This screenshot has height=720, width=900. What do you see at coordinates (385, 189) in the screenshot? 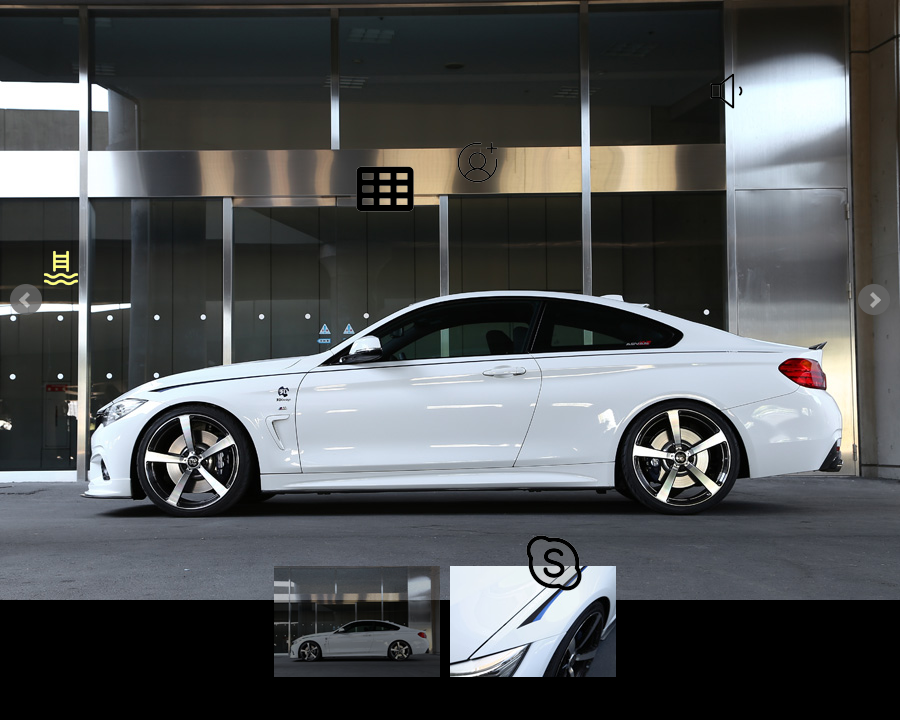
I see `open app grid or launcher` at bounding box center [385, 189].